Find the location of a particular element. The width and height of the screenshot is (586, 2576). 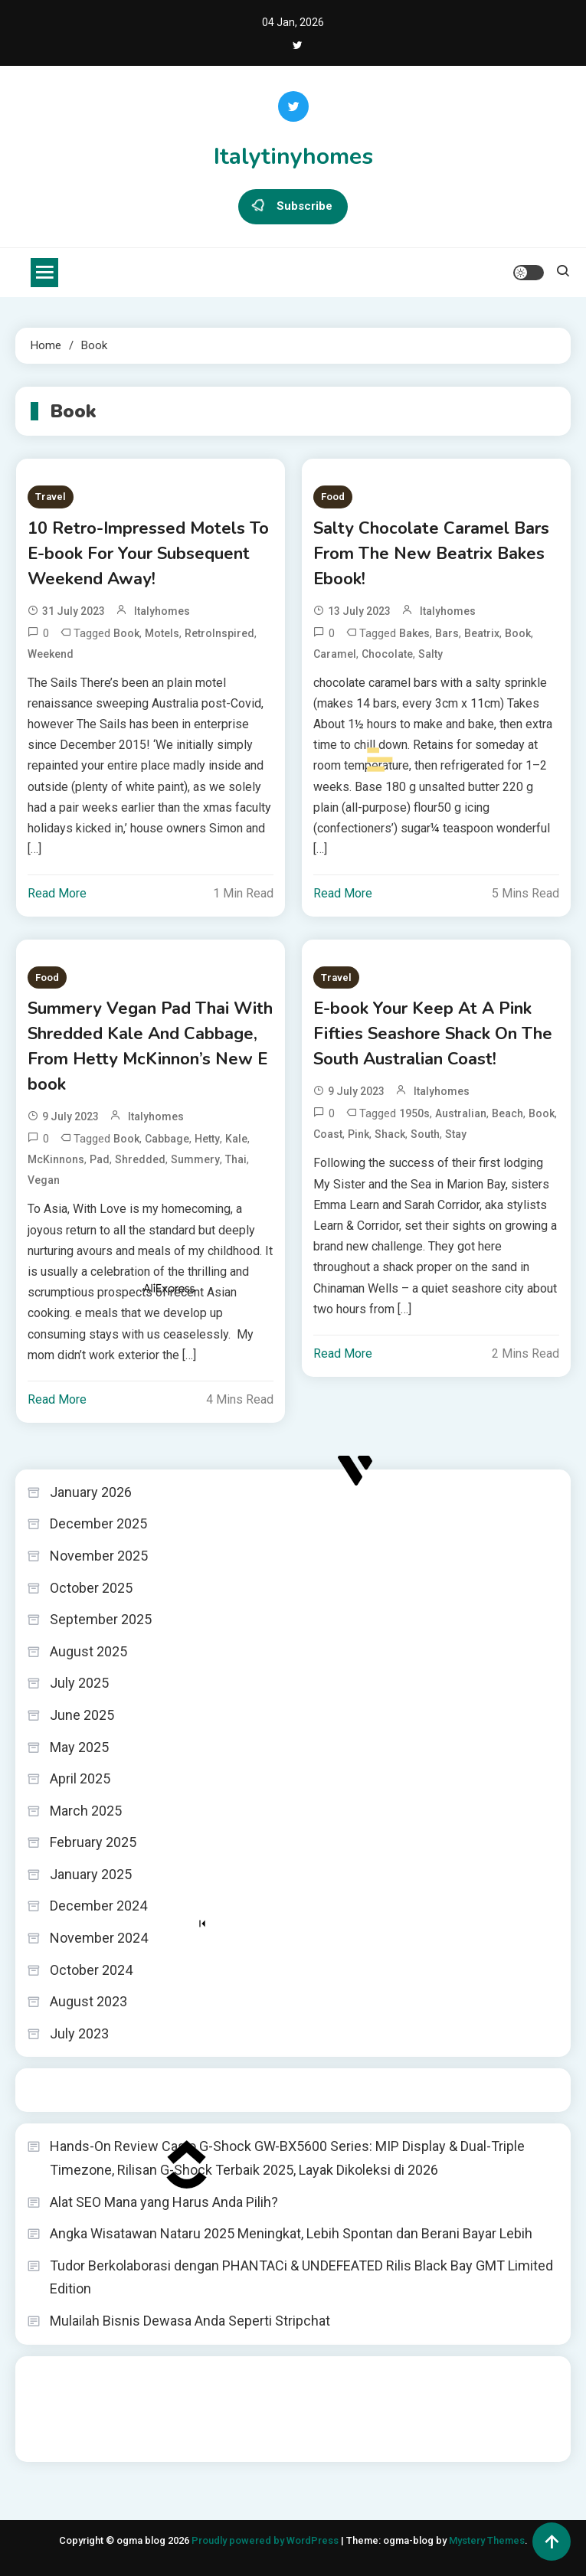

skip to previous track is located at coordinates (202, 1924).